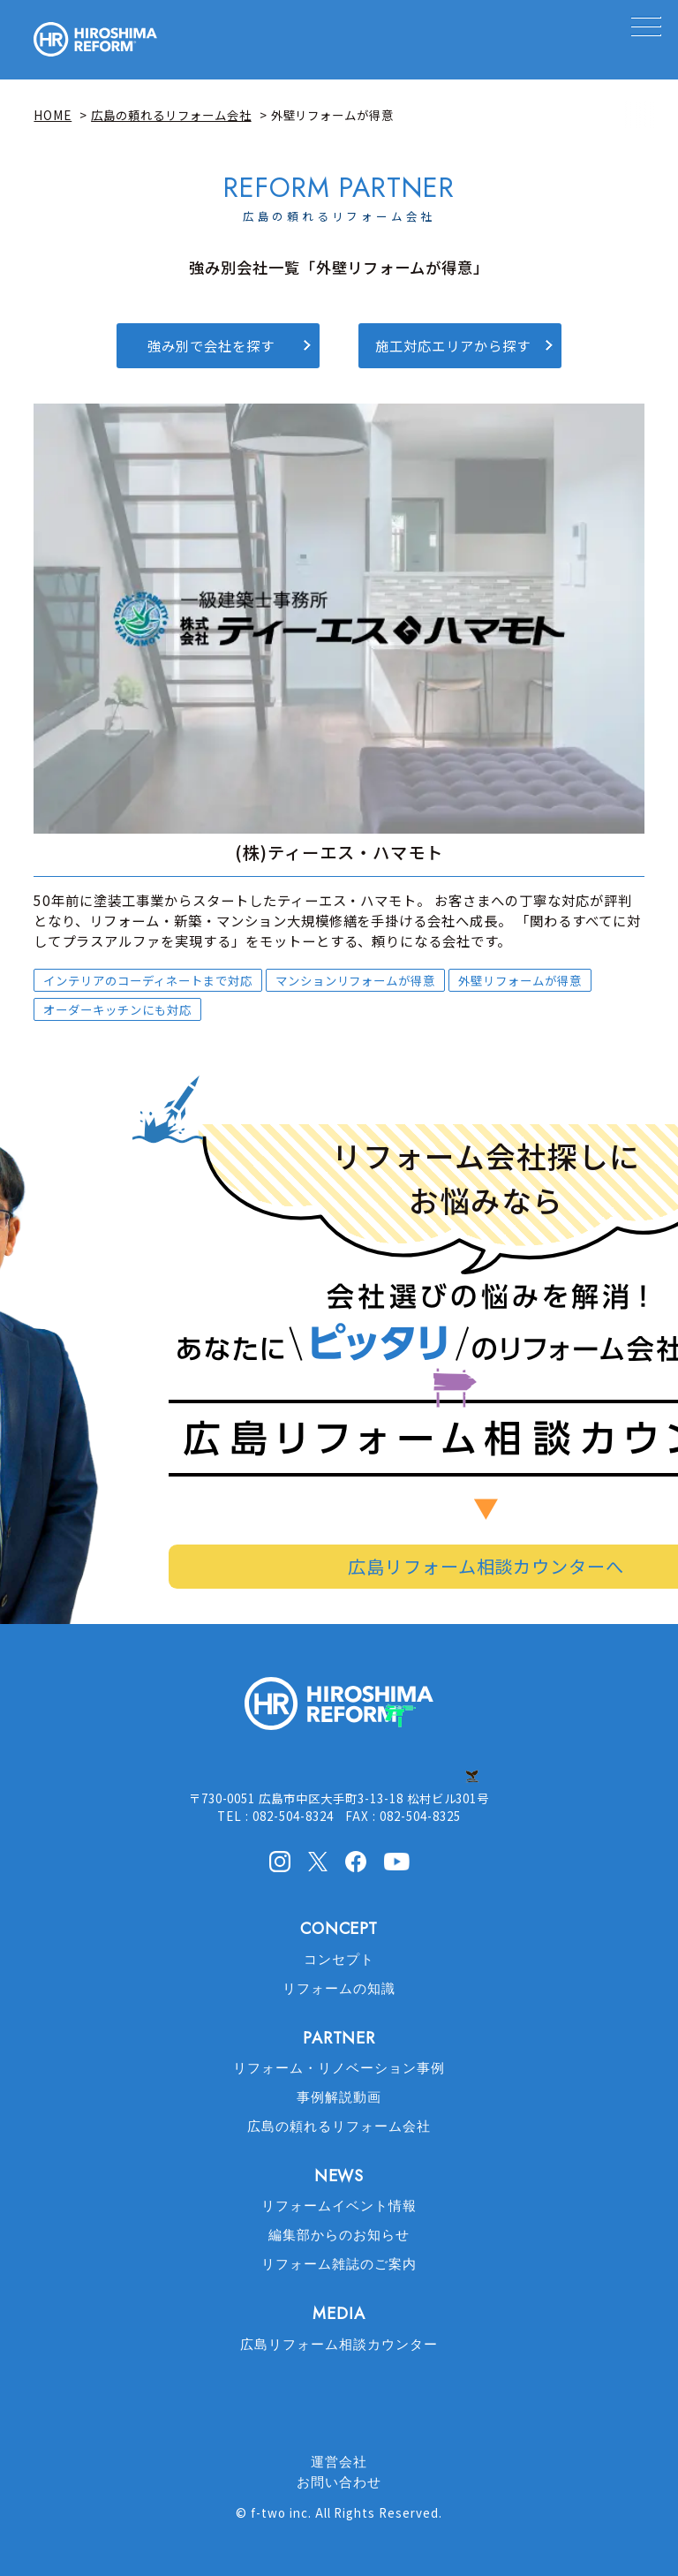 This screenshot has height=2576, width=678. I want to click on launch submarine missile attack, so click(168, 1109).